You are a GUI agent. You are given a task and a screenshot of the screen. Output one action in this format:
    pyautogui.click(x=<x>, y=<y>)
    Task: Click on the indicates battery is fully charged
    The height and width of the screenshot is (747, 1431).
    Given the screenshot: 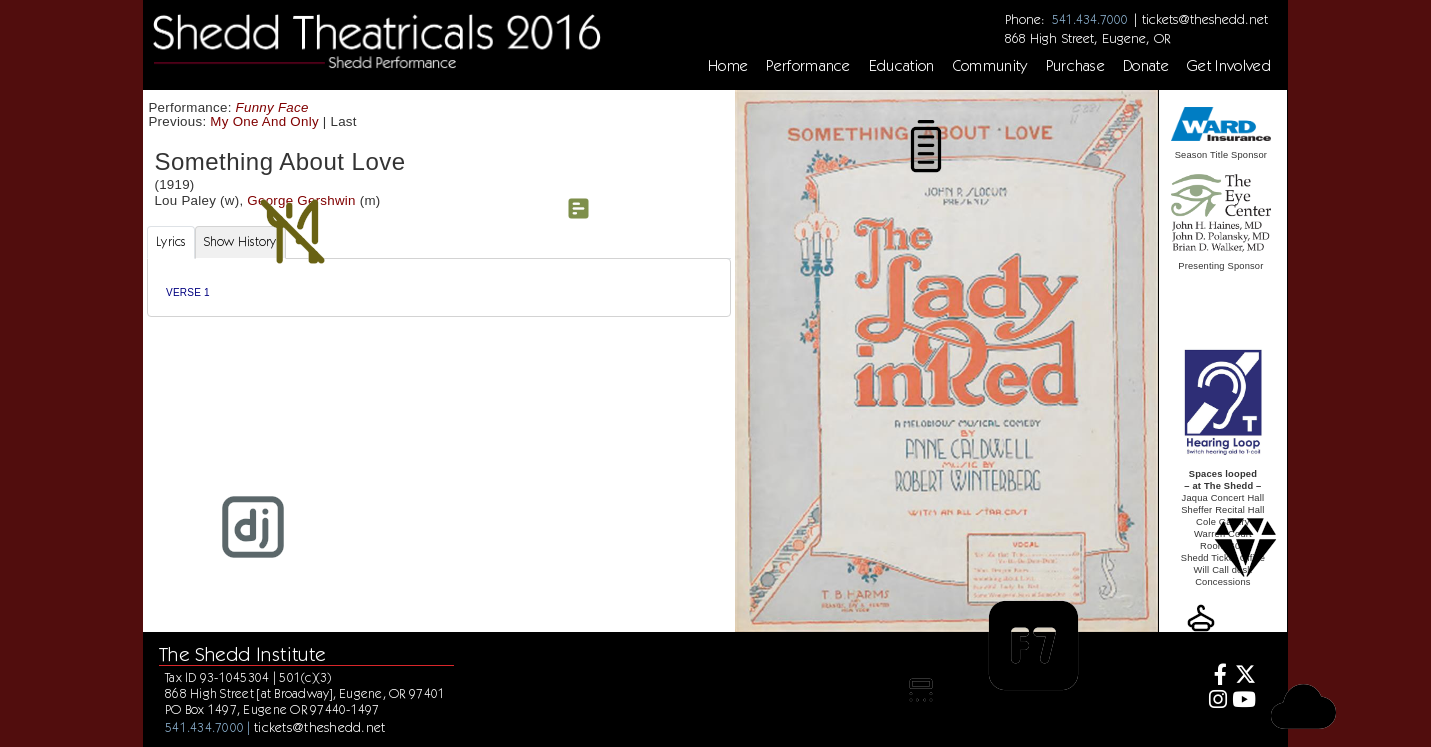 What is the action you would take?
    pyautogui.click(x=926, y=147)
    